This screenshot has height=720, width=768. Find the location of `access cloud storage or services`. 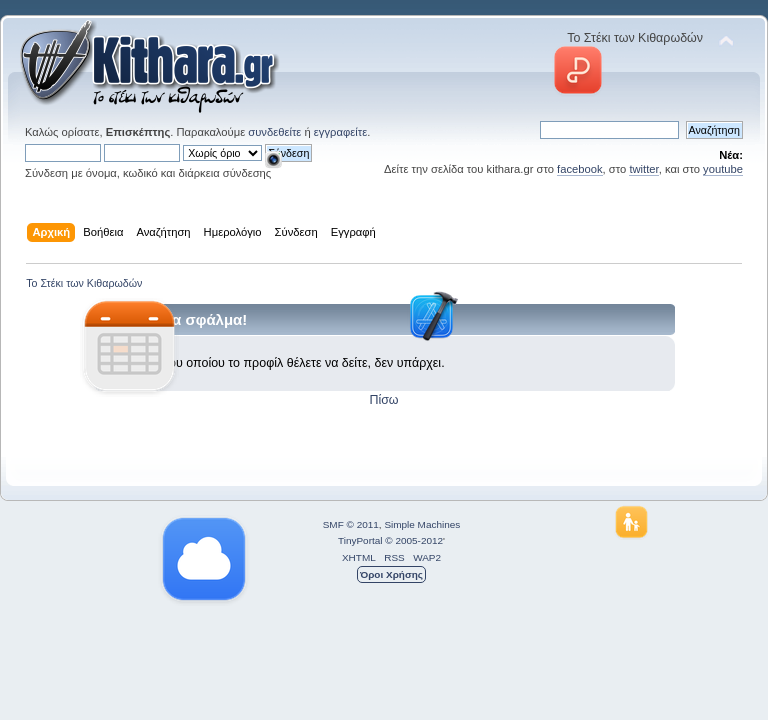

access cloud storage or services is located at coordinates (204, 559).